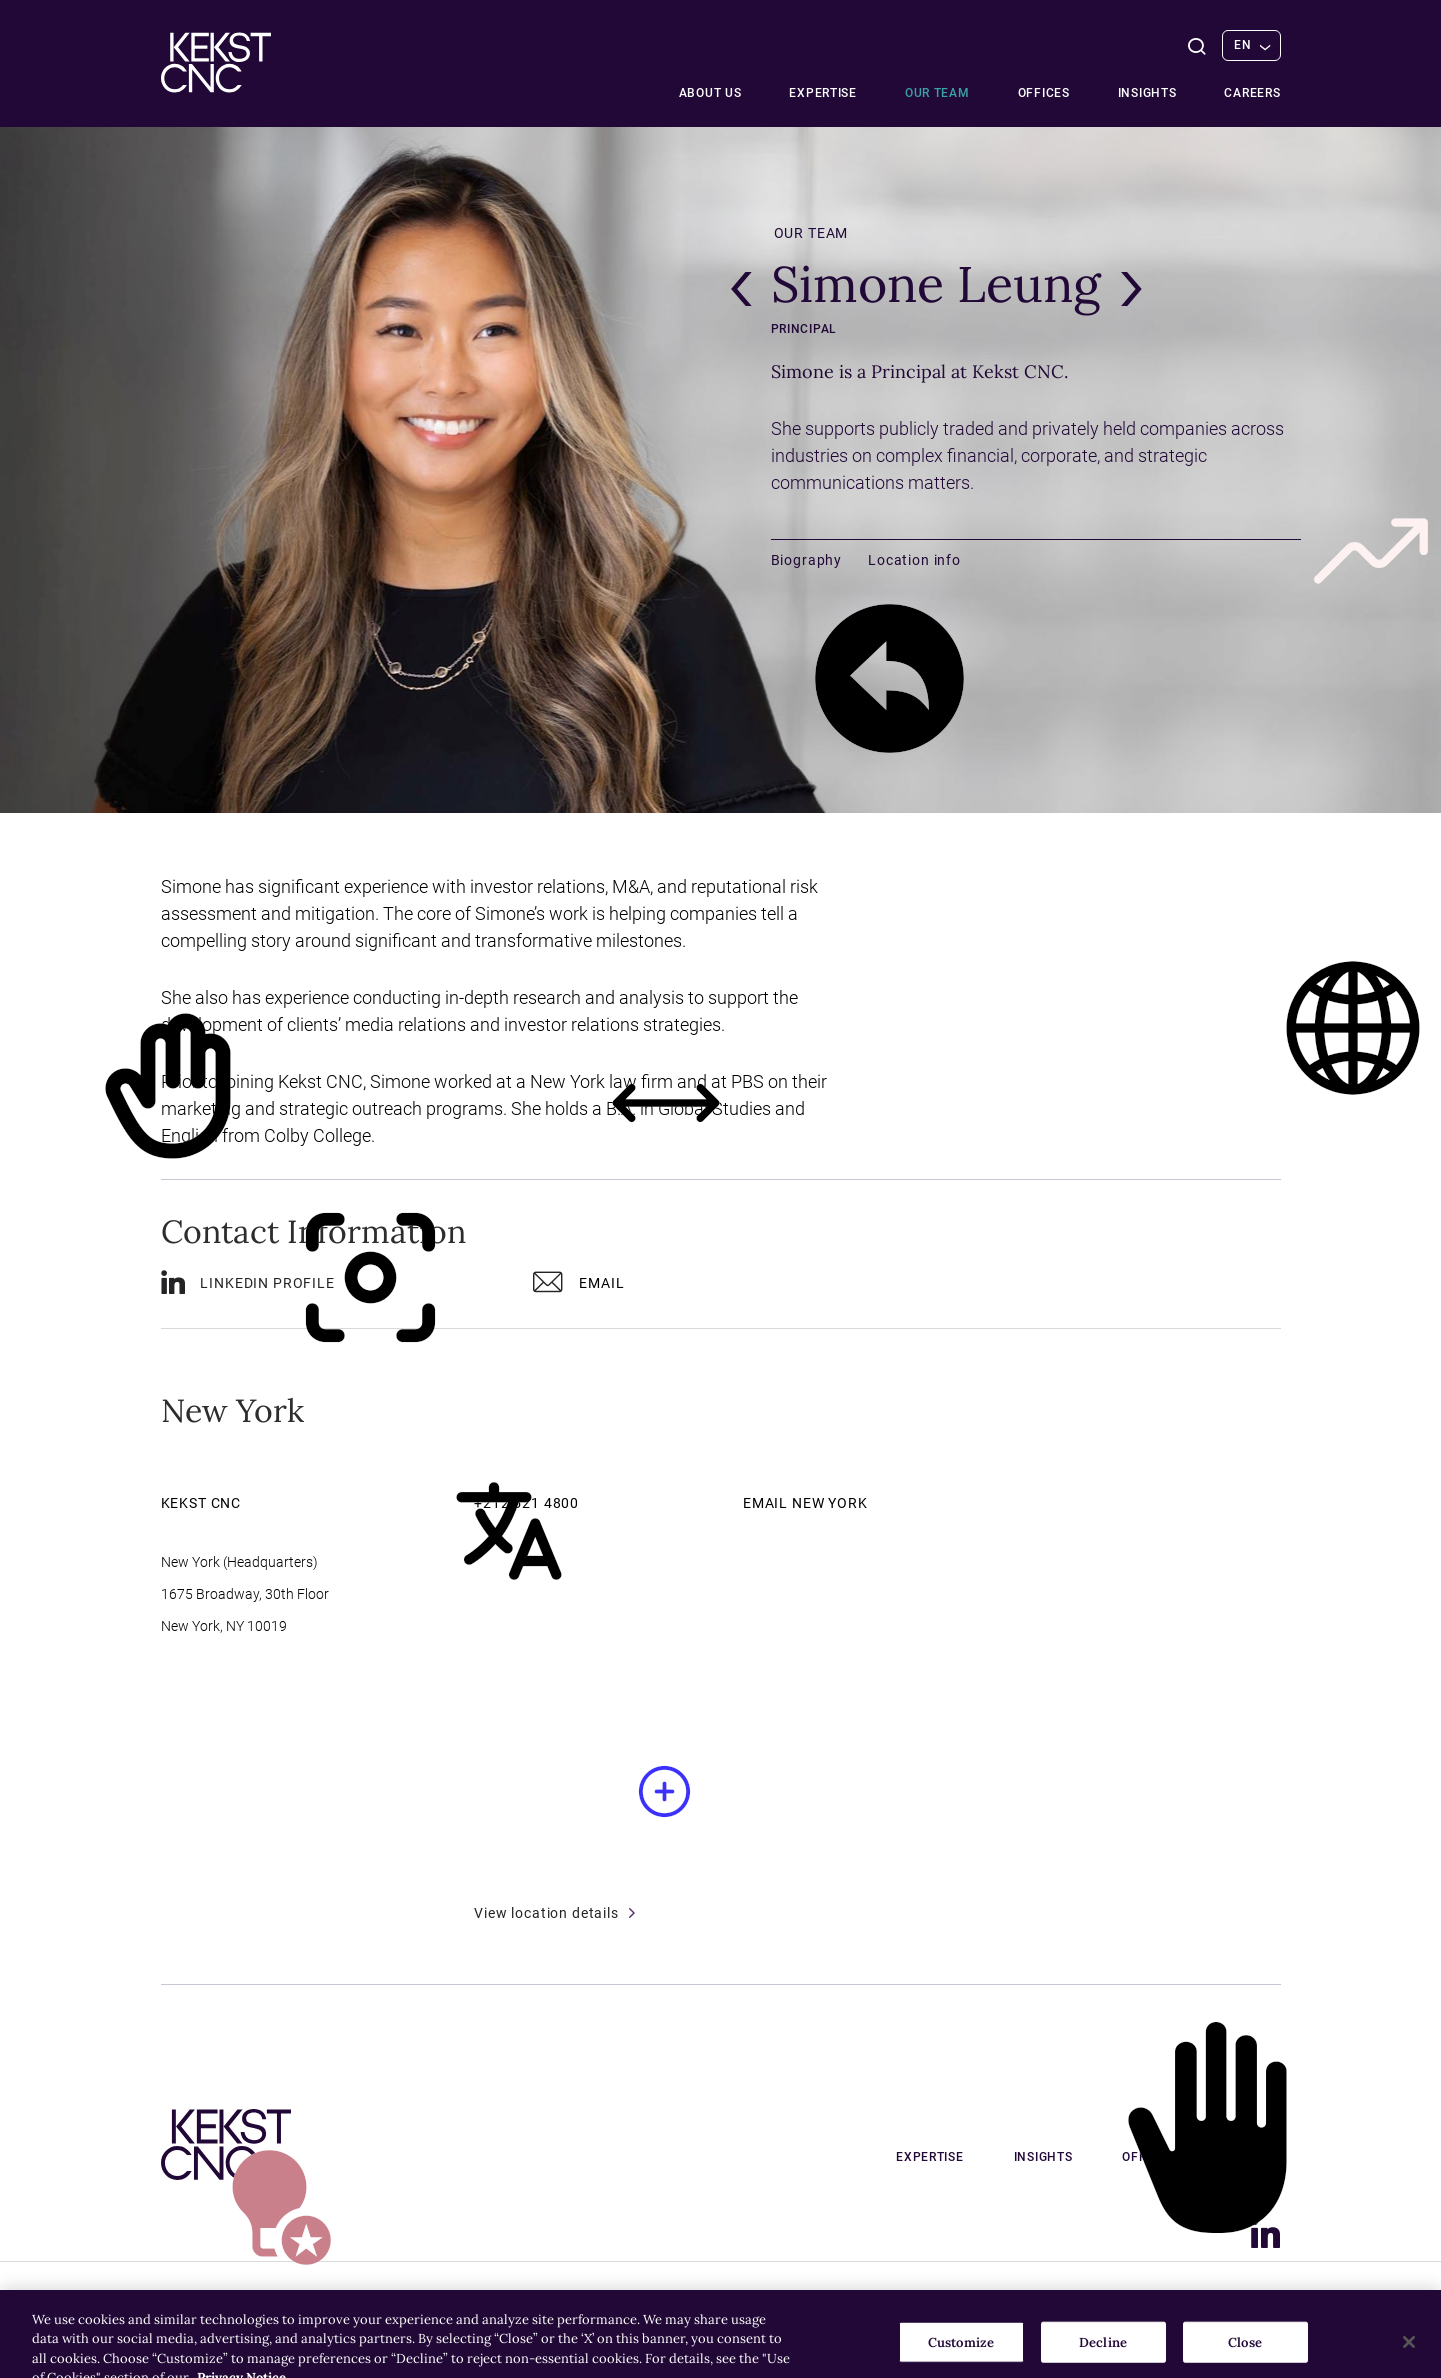  I want to click on change language settings, so click(509, 1531).